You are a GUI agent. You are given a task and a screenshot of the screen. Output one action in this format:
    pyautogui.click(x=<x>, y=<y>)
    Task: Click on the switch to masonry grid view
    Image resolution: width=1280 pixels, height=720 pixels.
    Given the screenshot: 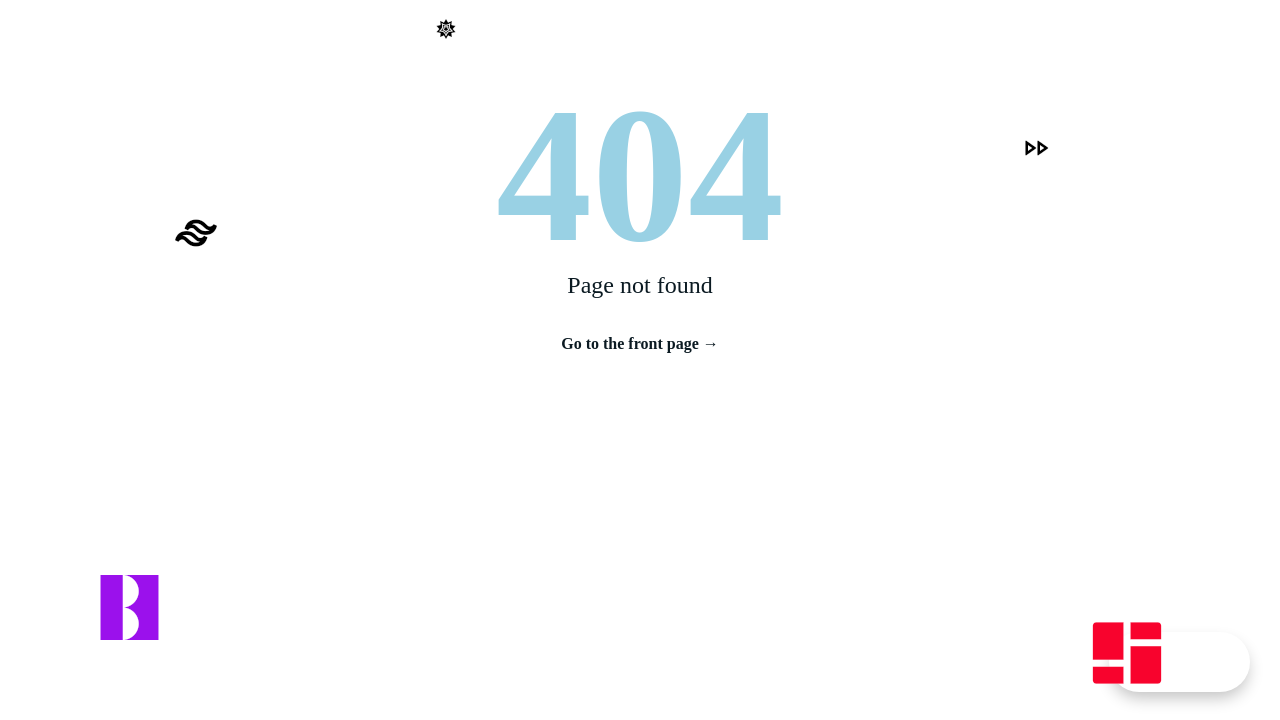 What is the action you would take?
    pyautogui.click(x=1127, y=653)
    